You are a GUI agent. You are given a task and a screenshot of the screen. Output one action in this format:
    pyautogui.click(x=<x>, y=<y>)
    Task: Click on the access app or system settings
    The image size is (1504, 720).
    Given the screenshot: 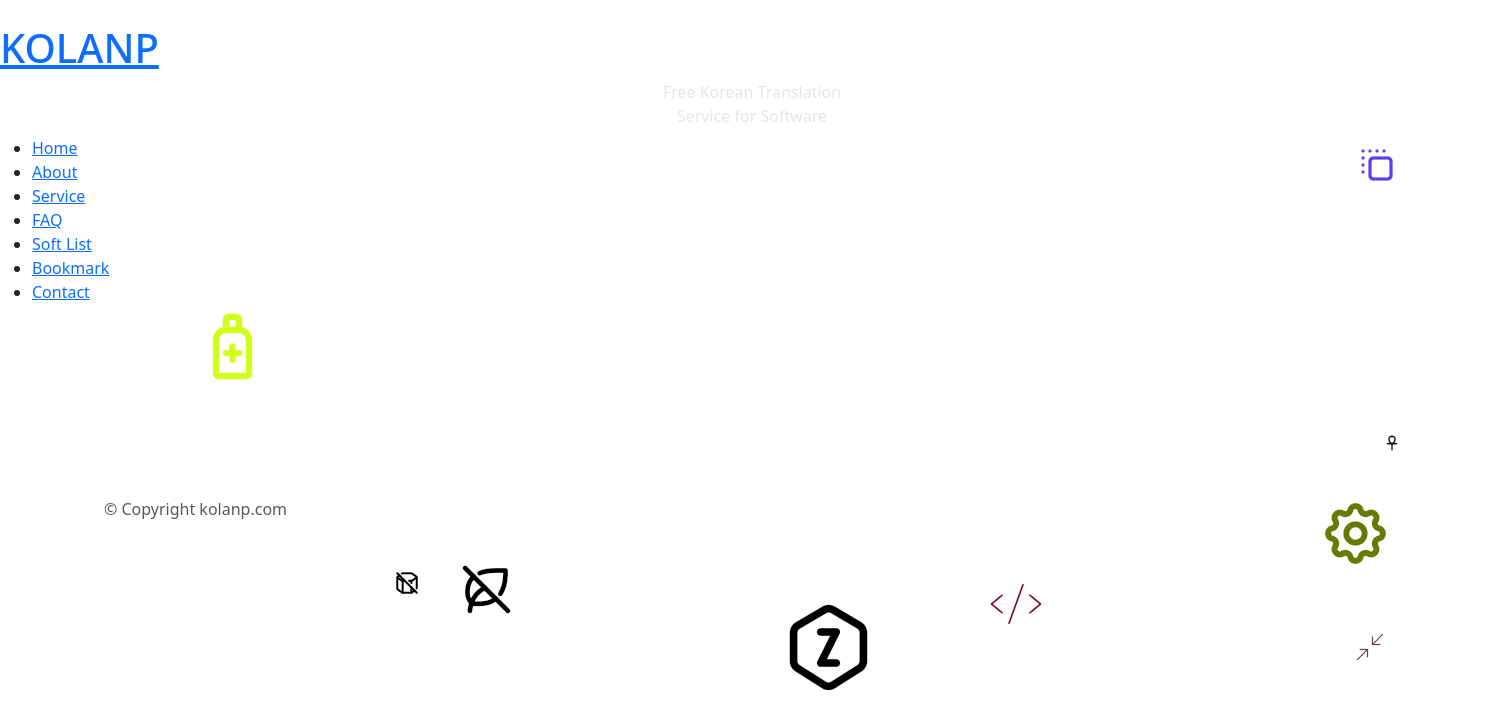 What is the action you would take?
    pyautogui.click(x=1355, y=533)
    